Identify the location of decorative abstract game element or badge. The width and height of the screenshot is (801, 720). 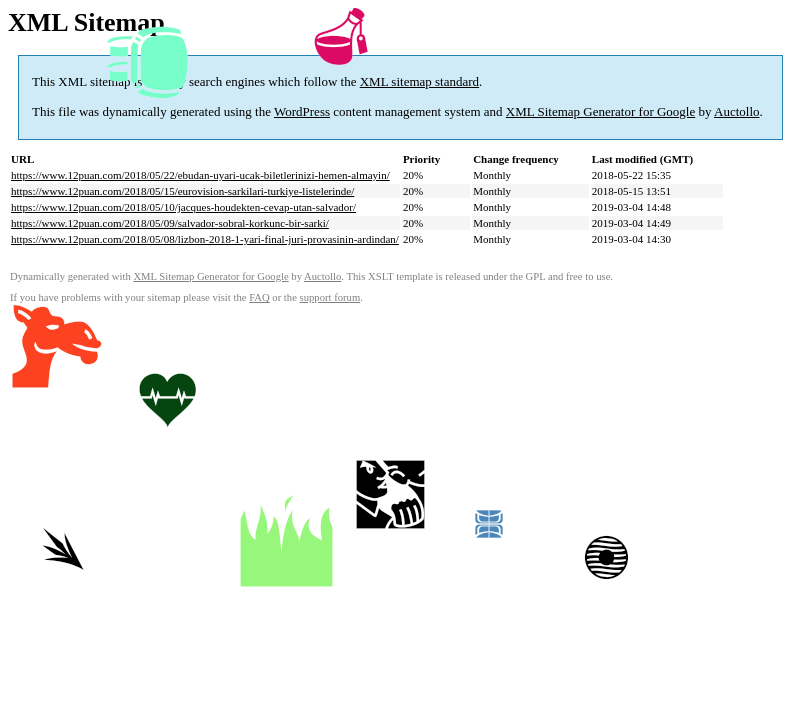
(489, 524).